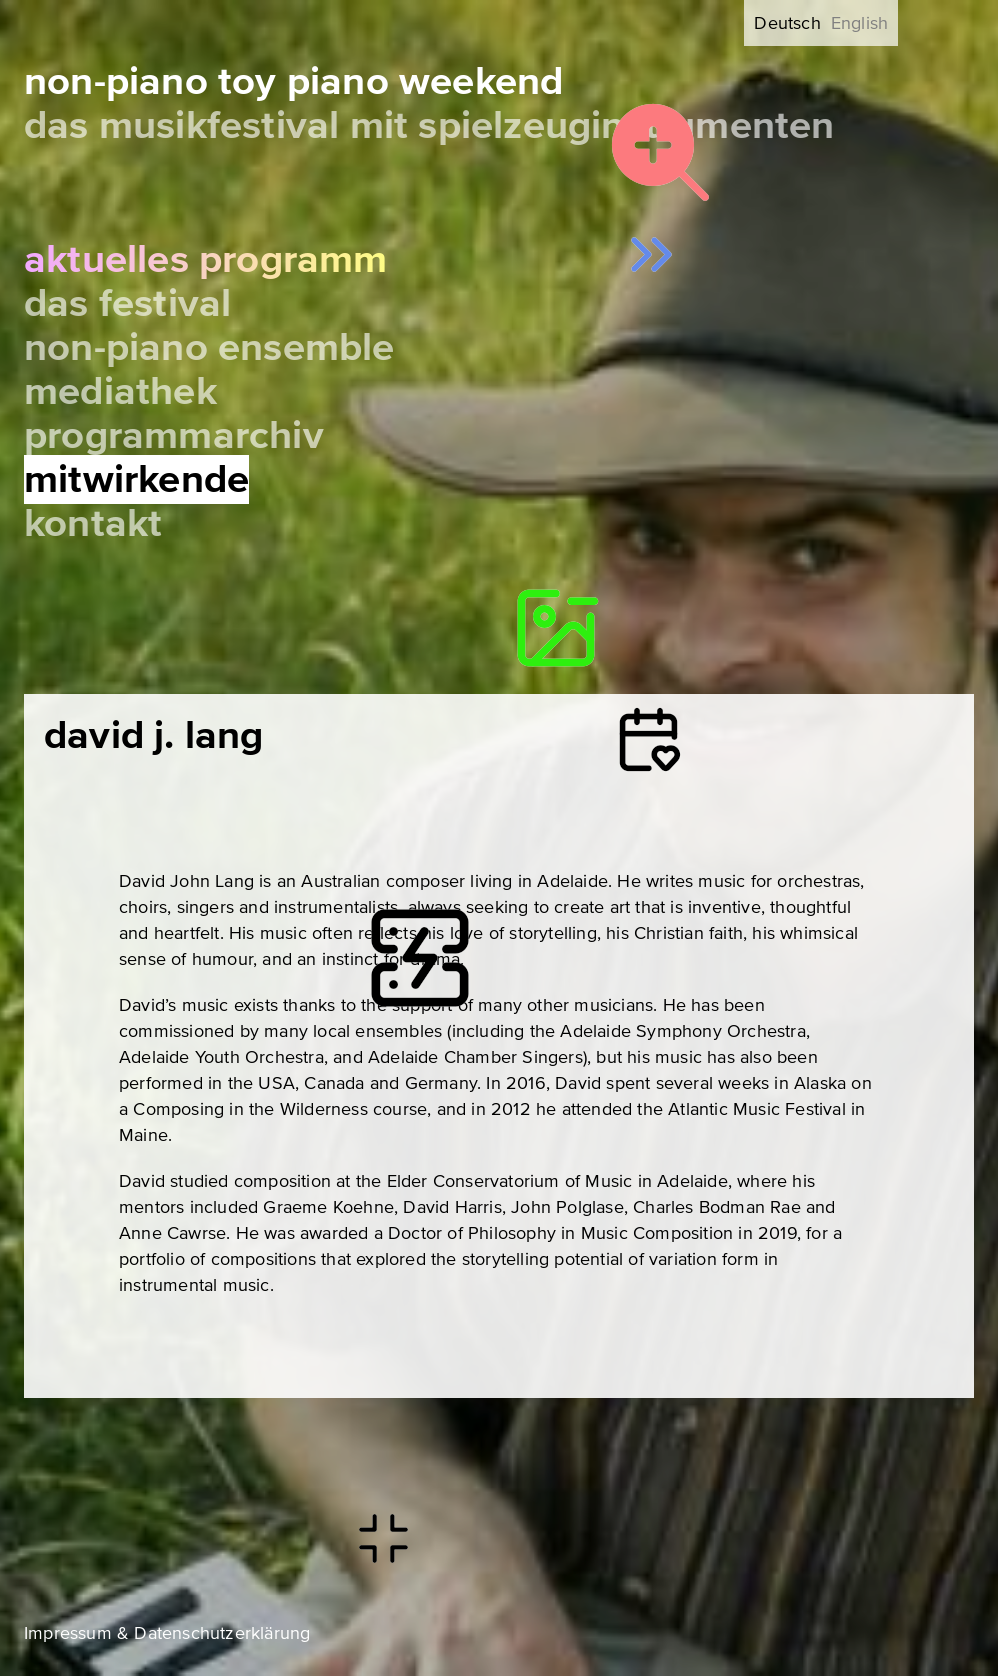  I want to click on zoom in on content, so click(660, 152).